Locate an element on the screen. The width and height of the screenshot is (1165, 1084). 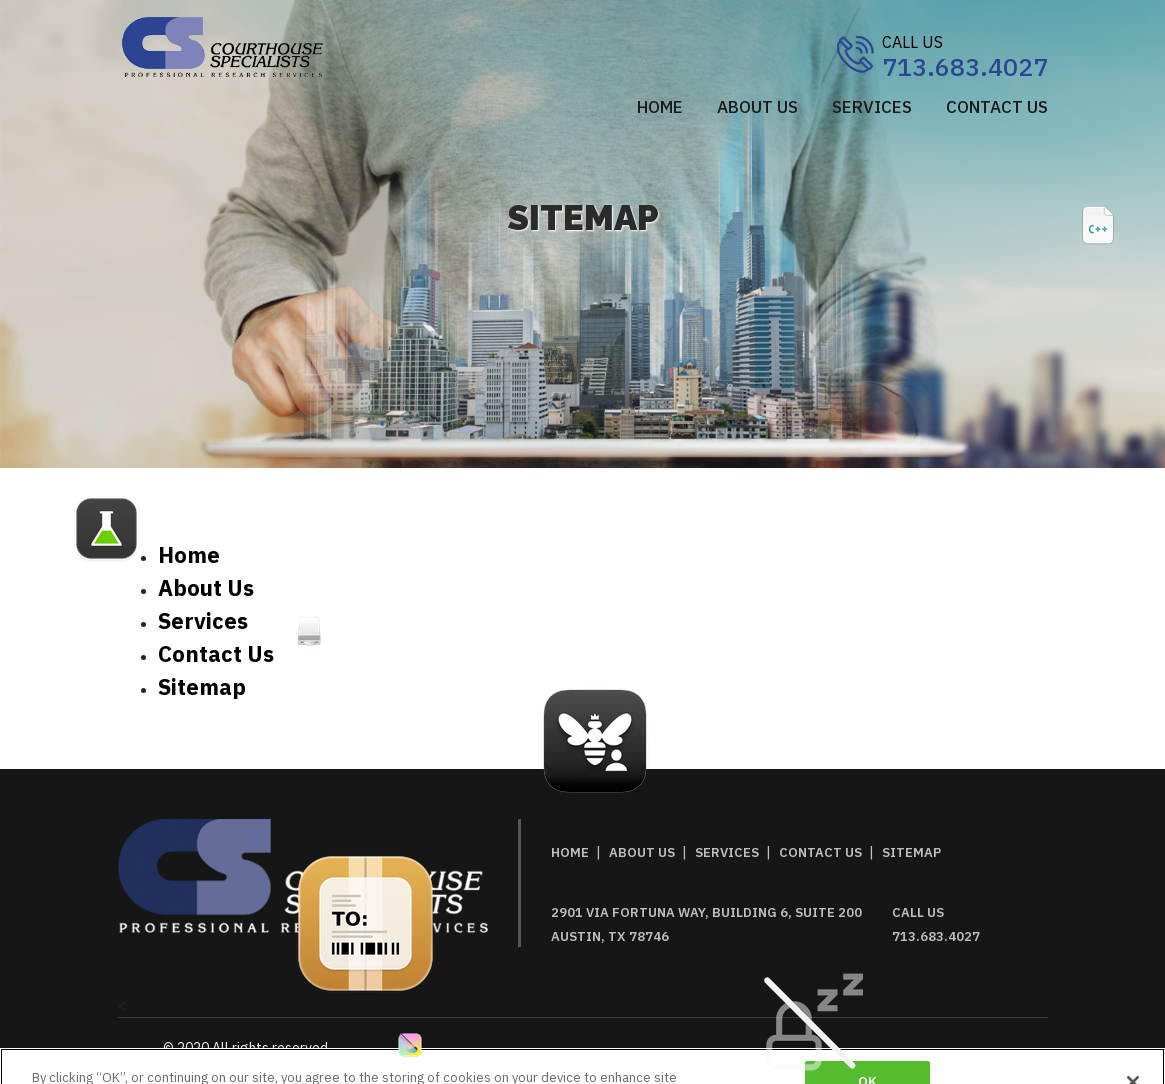
open kandji device management agent is located at coordinates (595, 741).